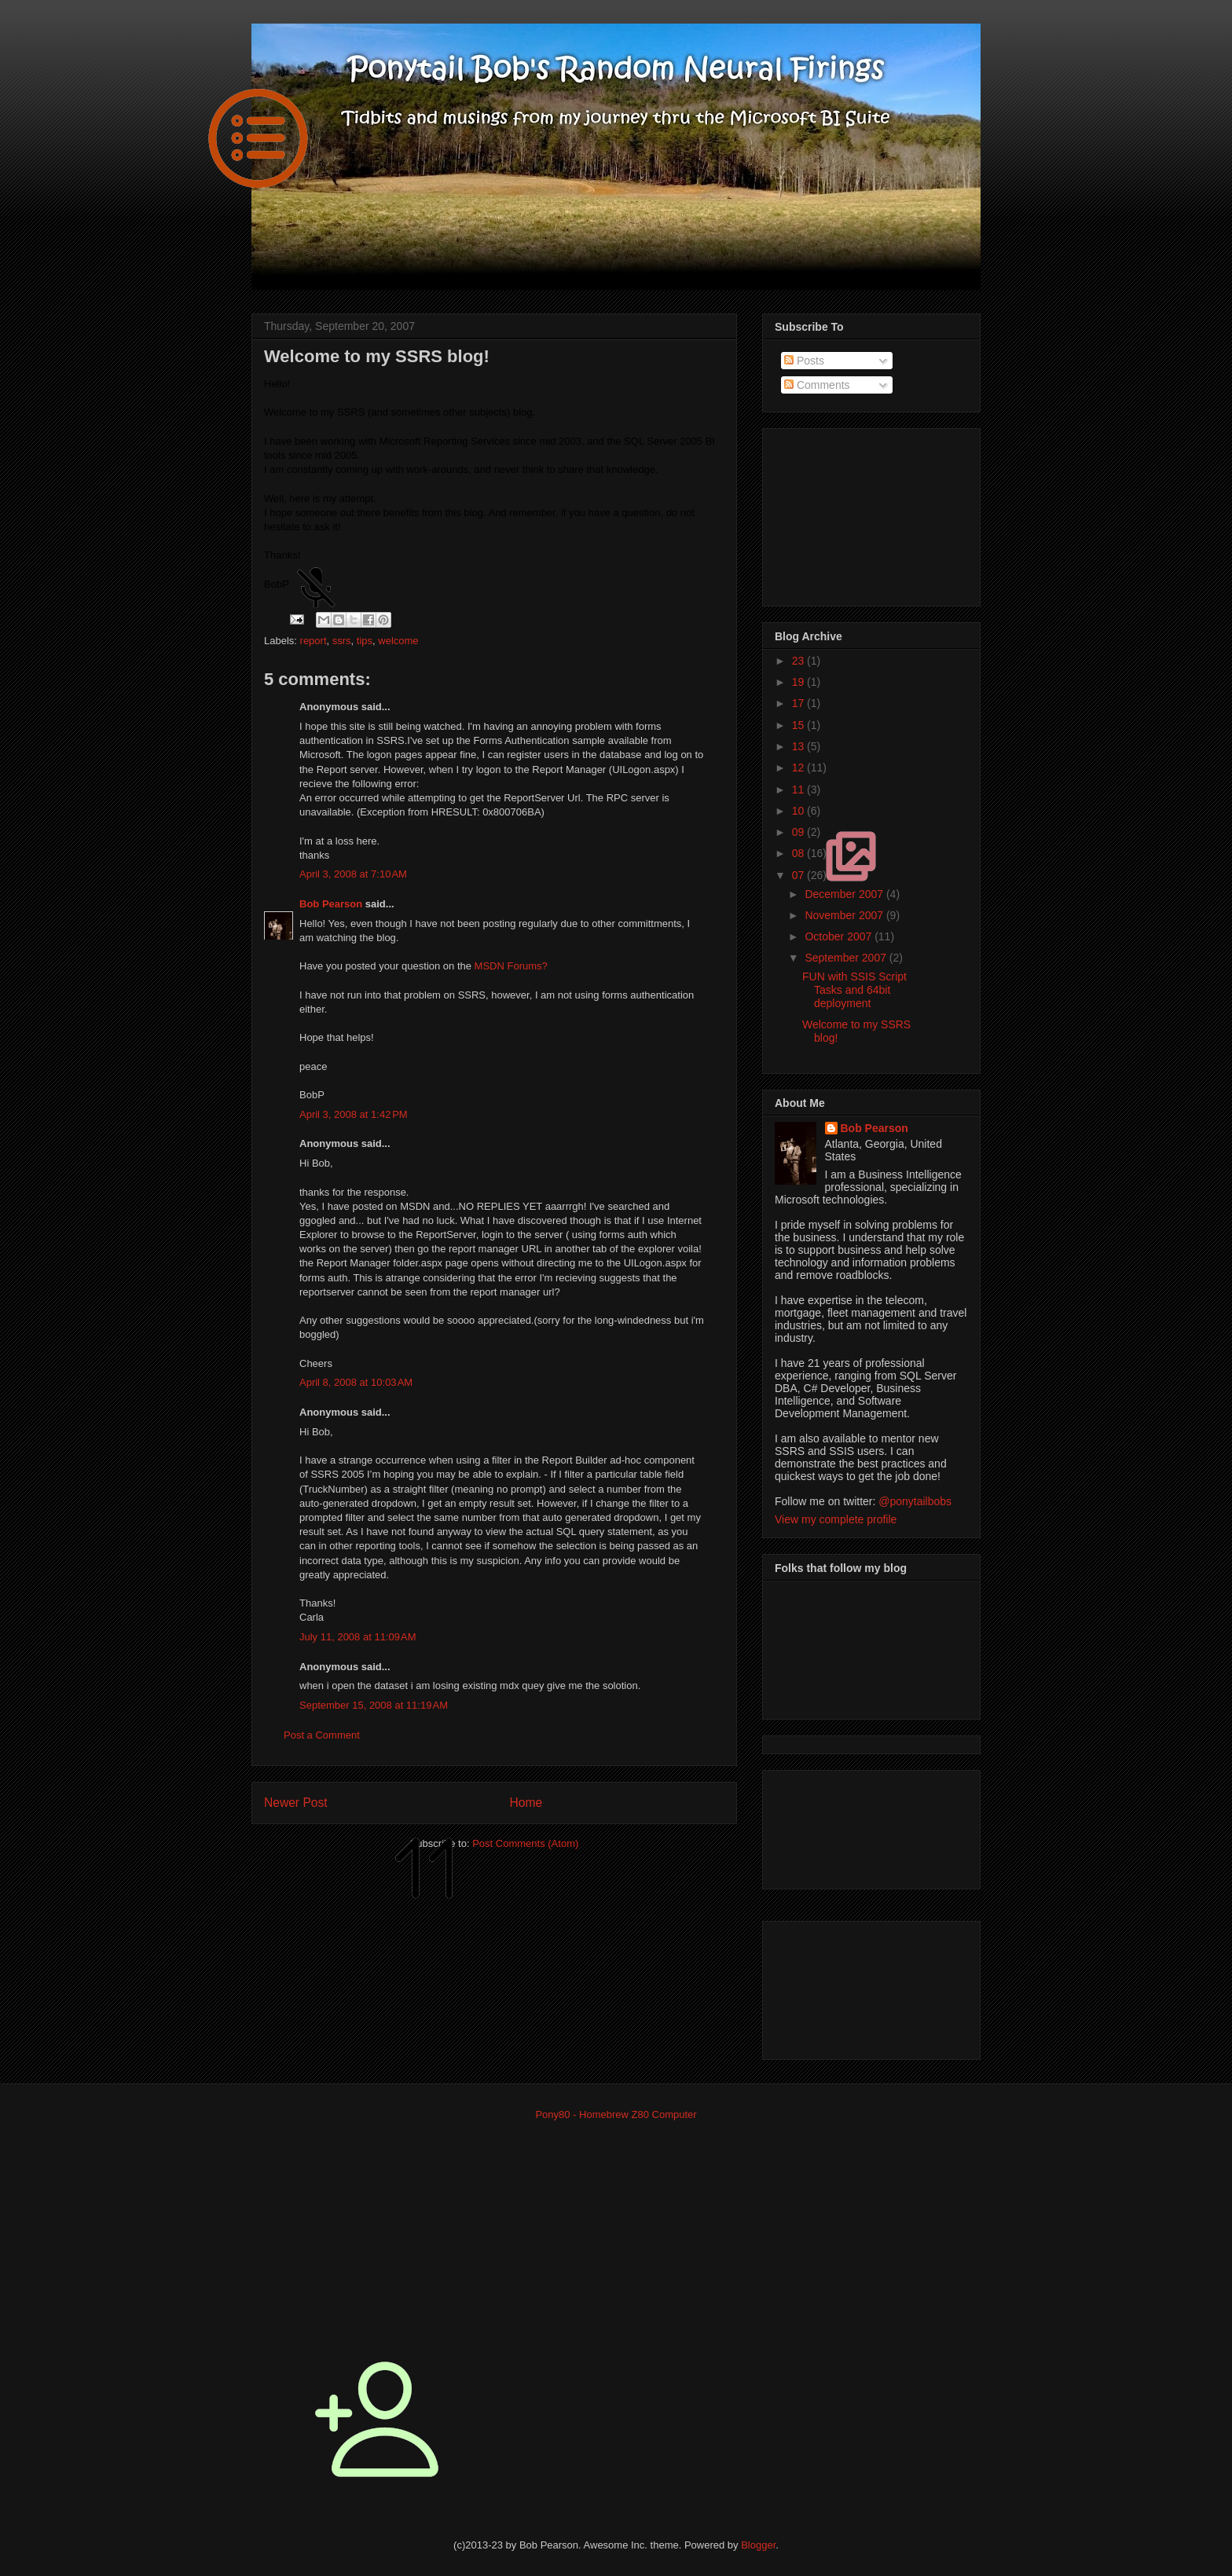 Image resolution: width=1232 pixels, height=2576 pixels. I want to click on add a new contact, so click(376, 2419).